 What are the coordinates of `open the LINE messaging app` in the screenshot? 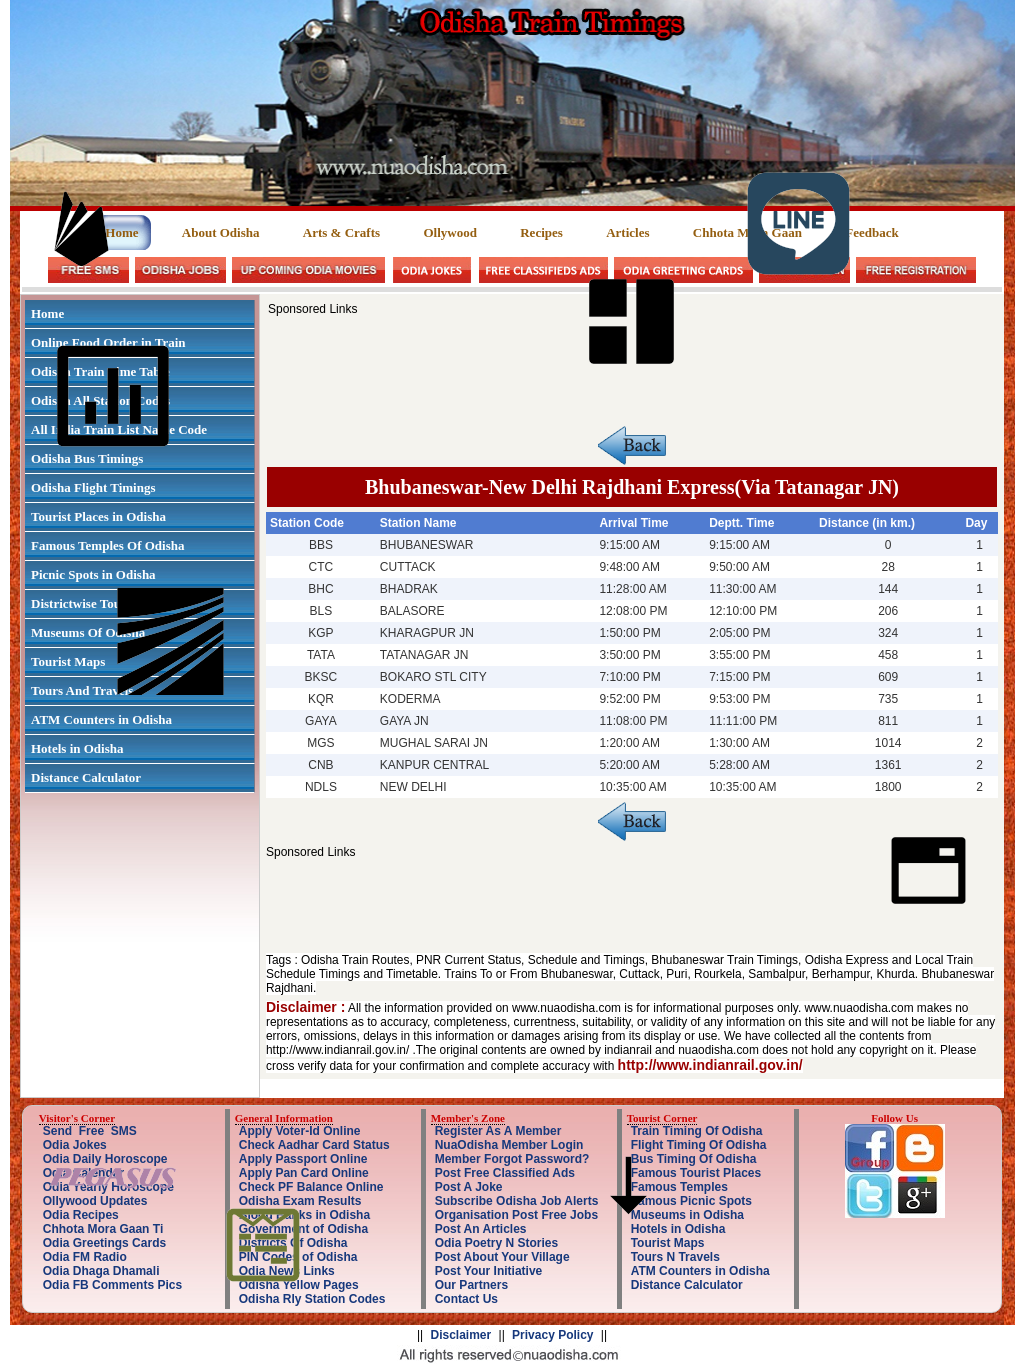 It's located at (798, 223).